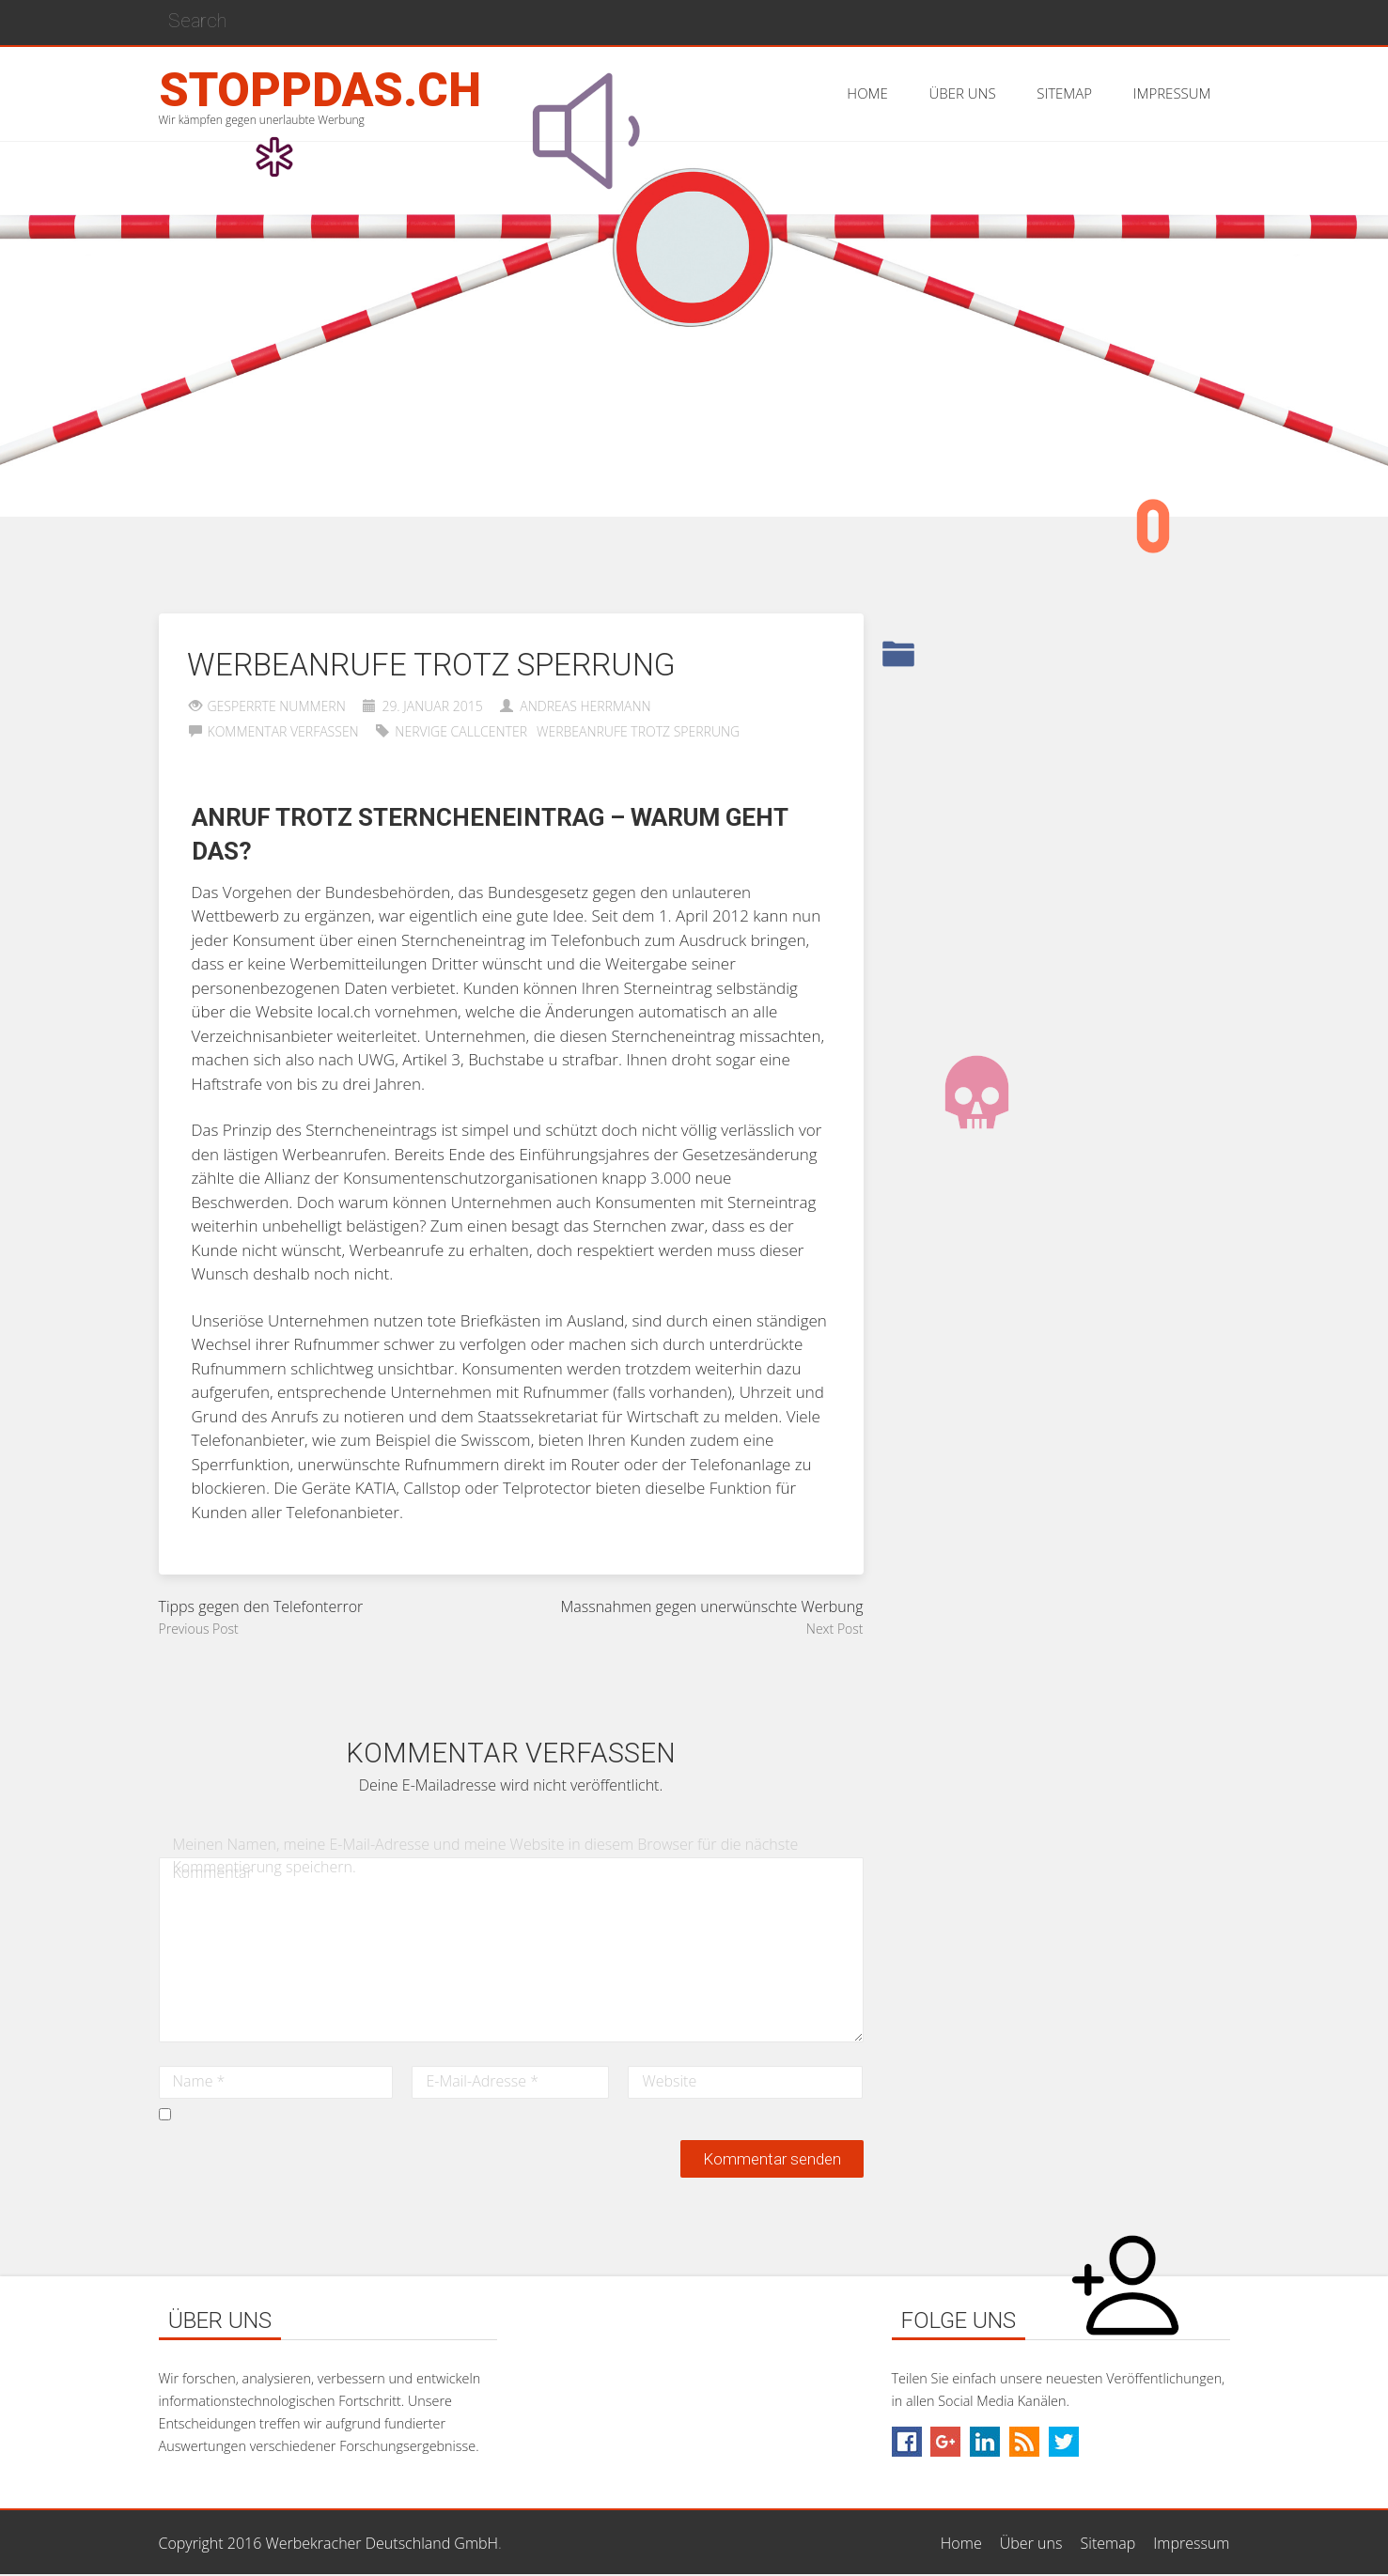  I want to click on indicates danger or hazardous content, so click(976, 1092).